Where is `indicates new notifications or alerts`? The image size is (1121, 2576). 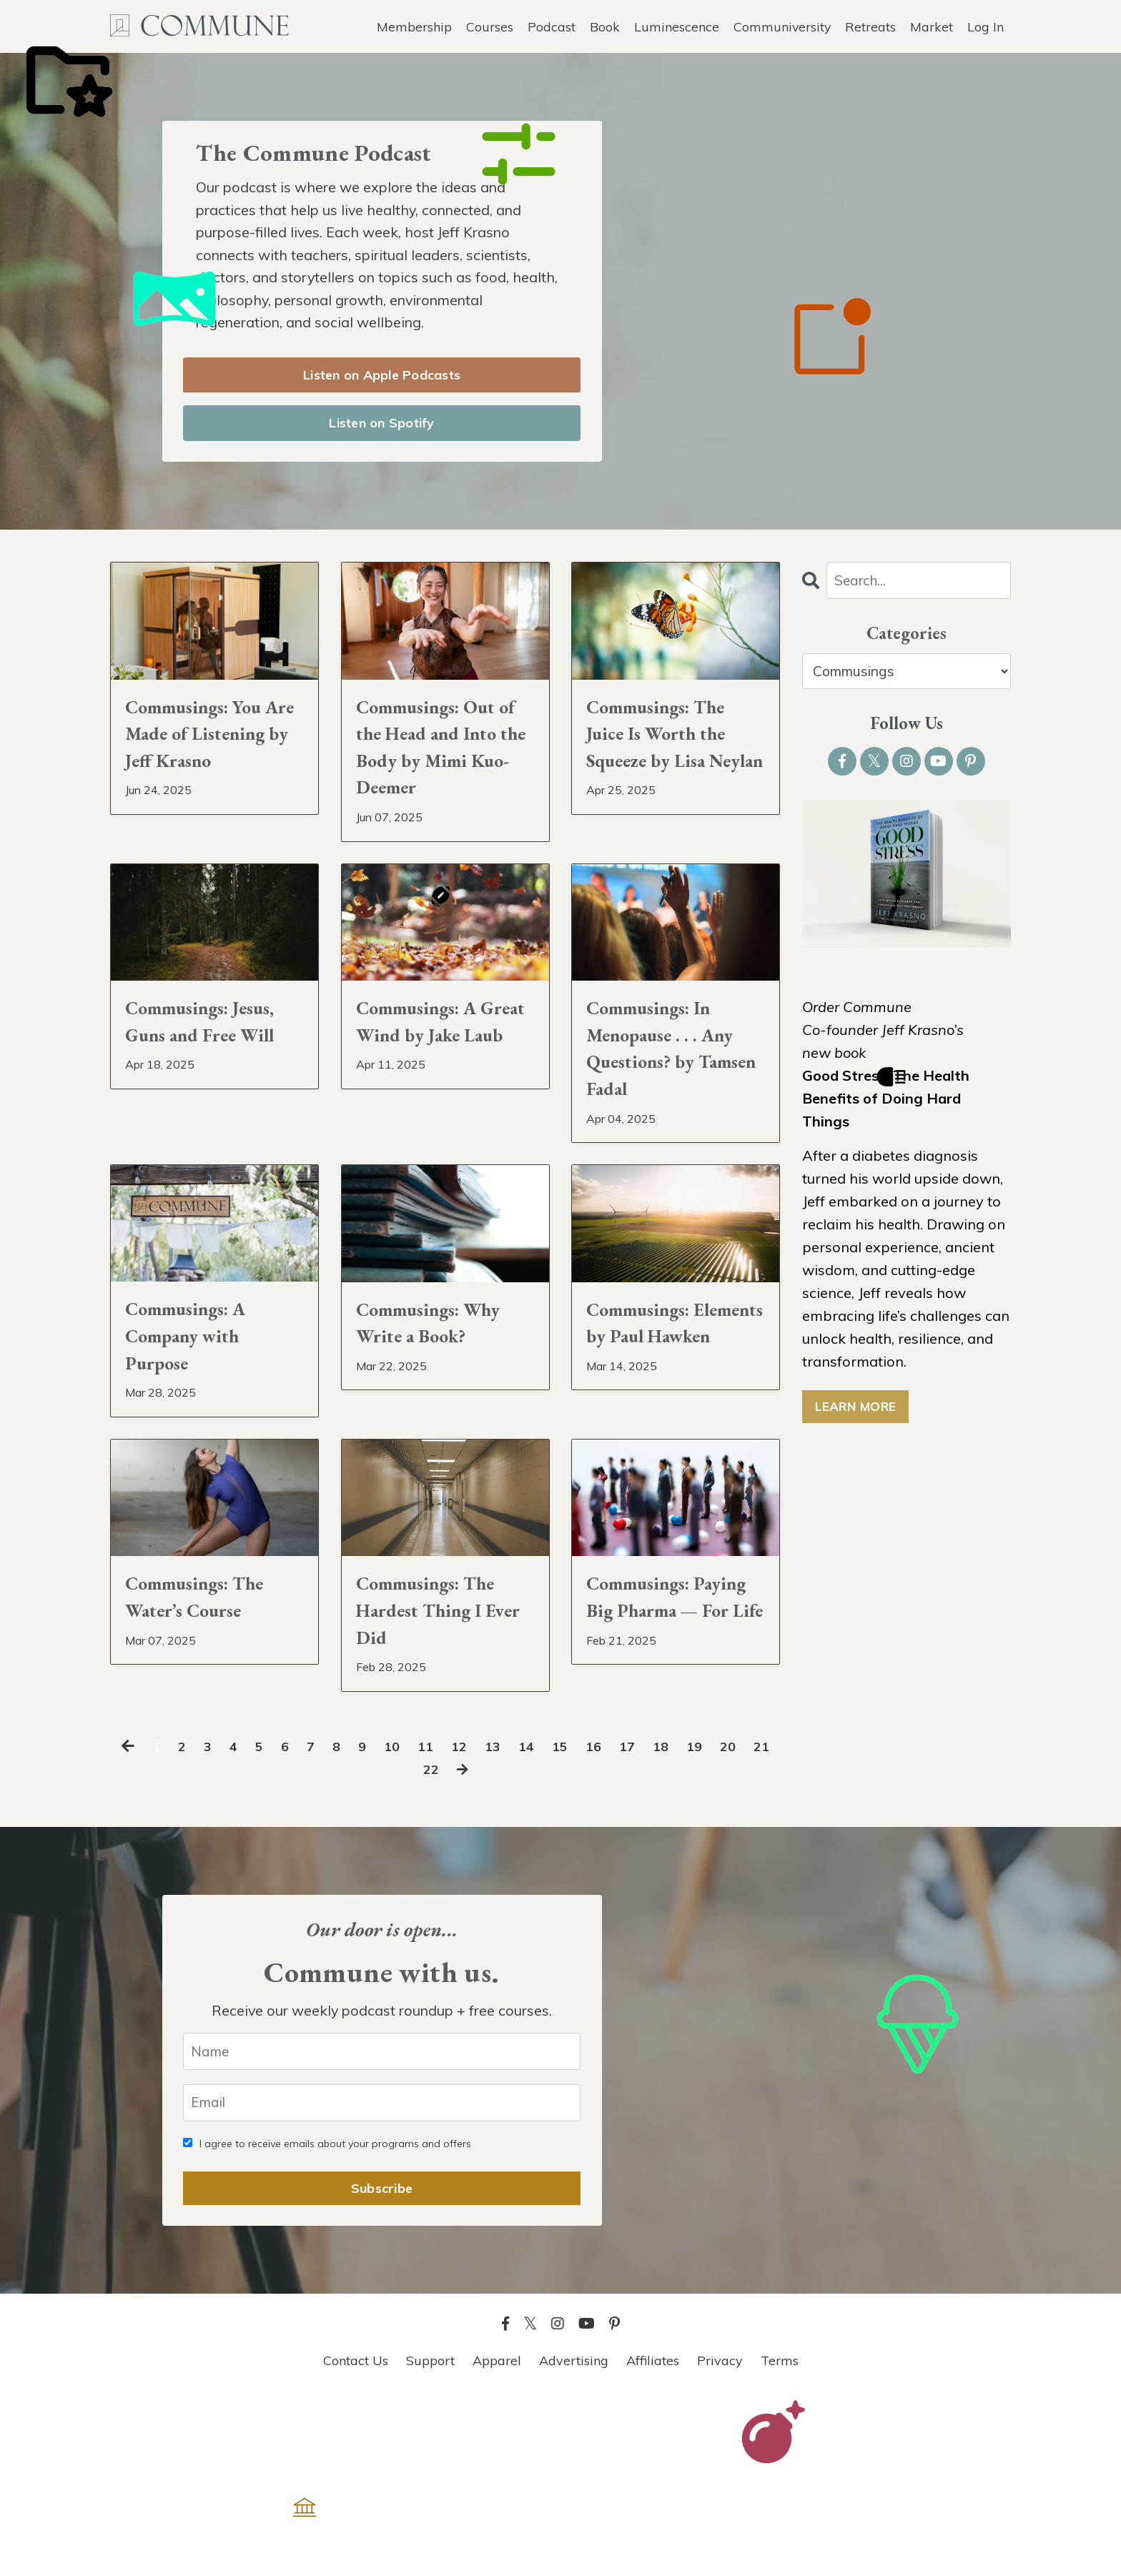 indicates new notifications or alerts is located at coordinates (831, 337).